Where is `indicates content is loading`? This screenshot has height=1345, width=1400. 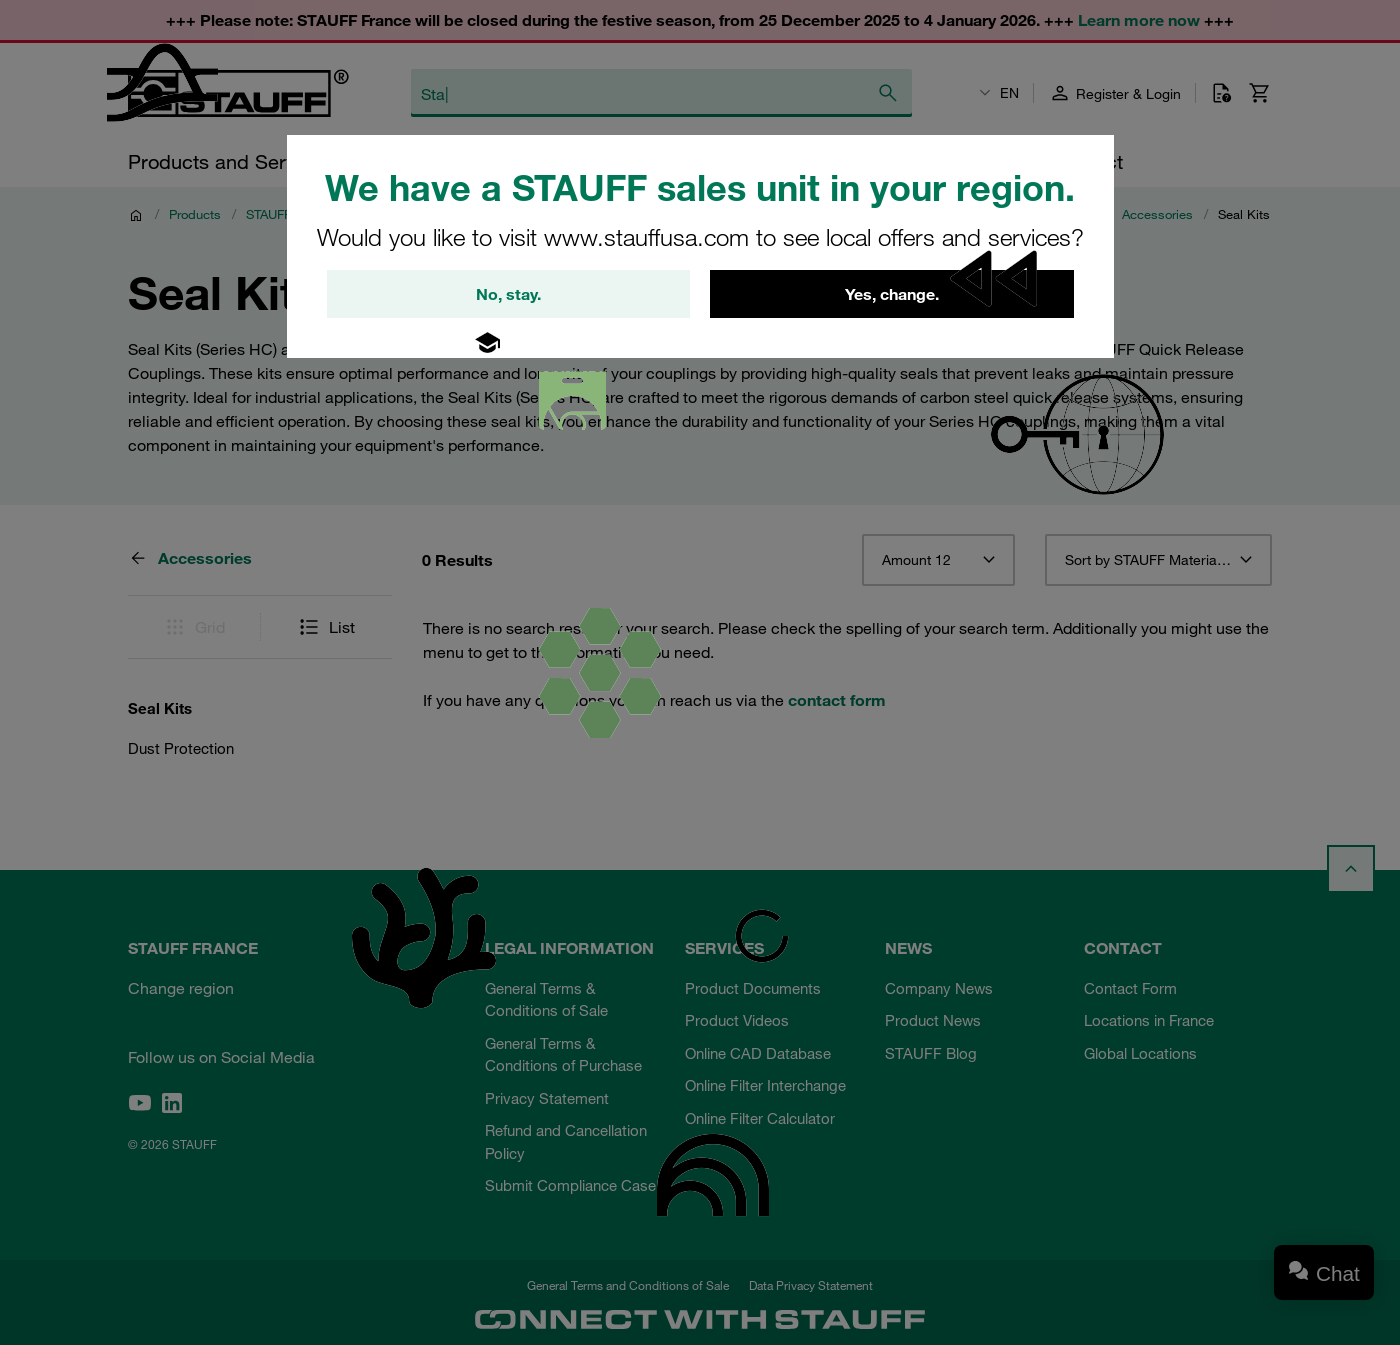 indicates content is loading is located at coordinates (762, 936).